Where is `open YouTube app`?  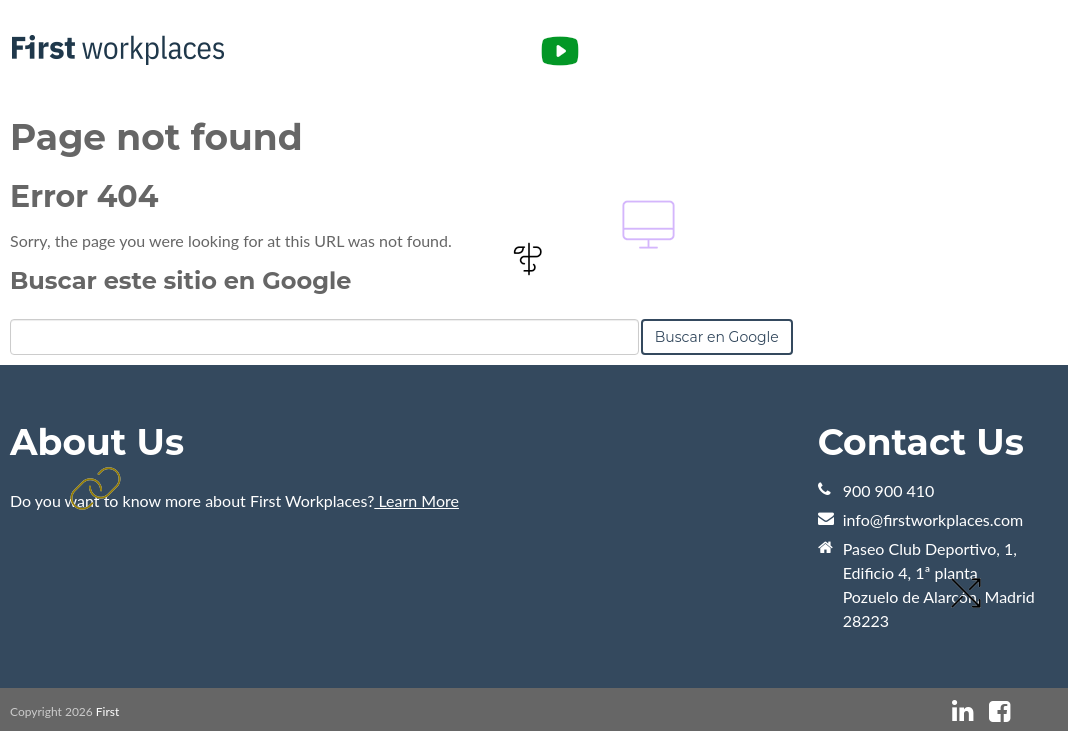
open YouTube app is located at coordinates (560, 51).